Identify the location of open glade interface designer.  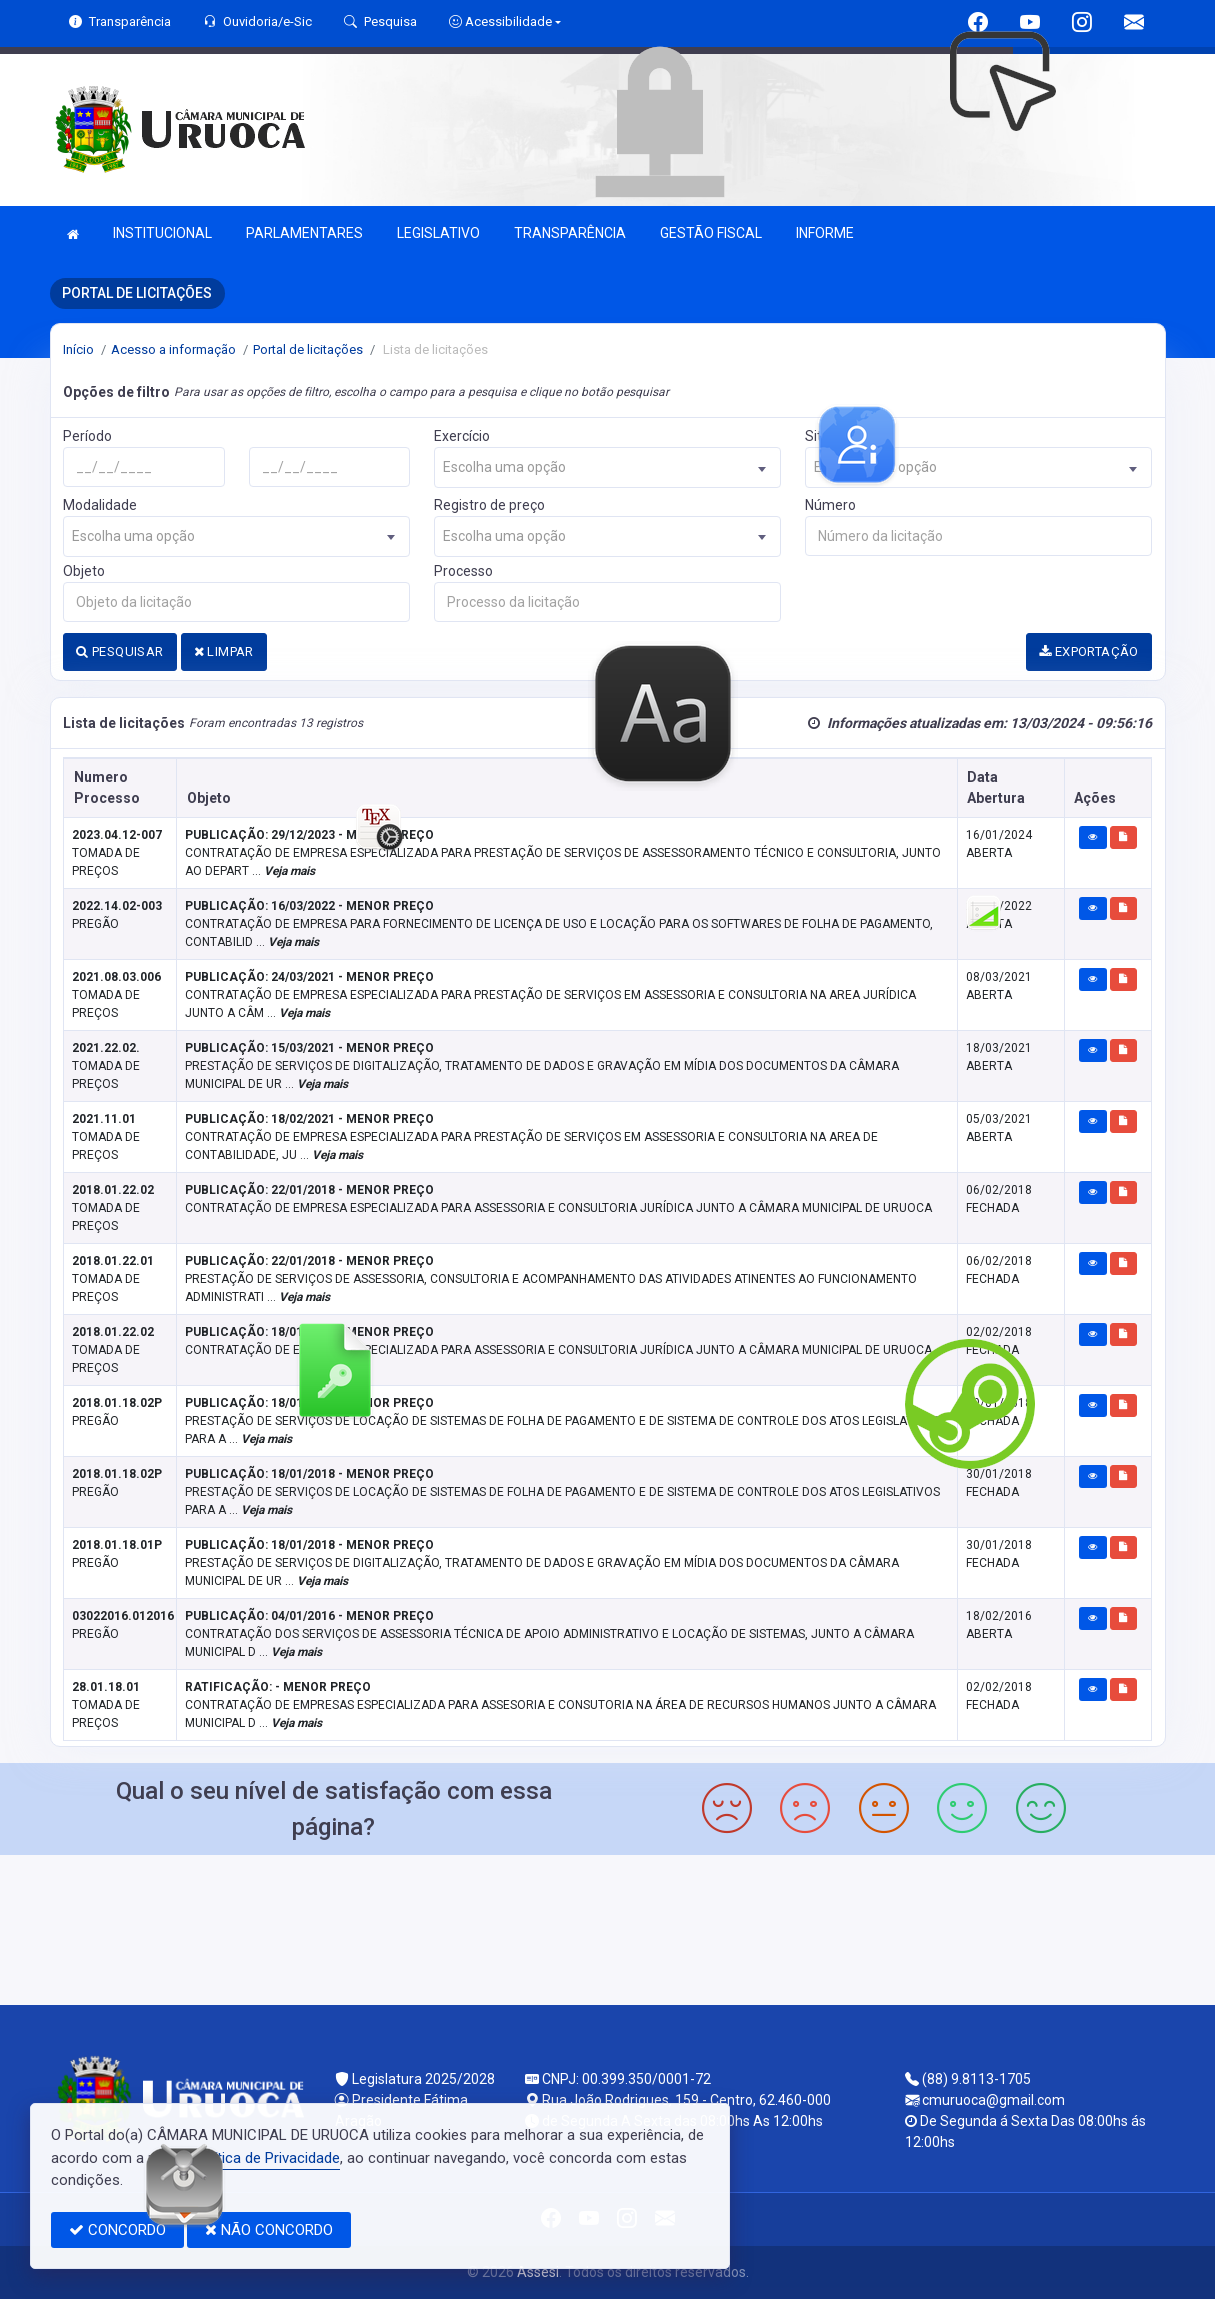
(983, 912).